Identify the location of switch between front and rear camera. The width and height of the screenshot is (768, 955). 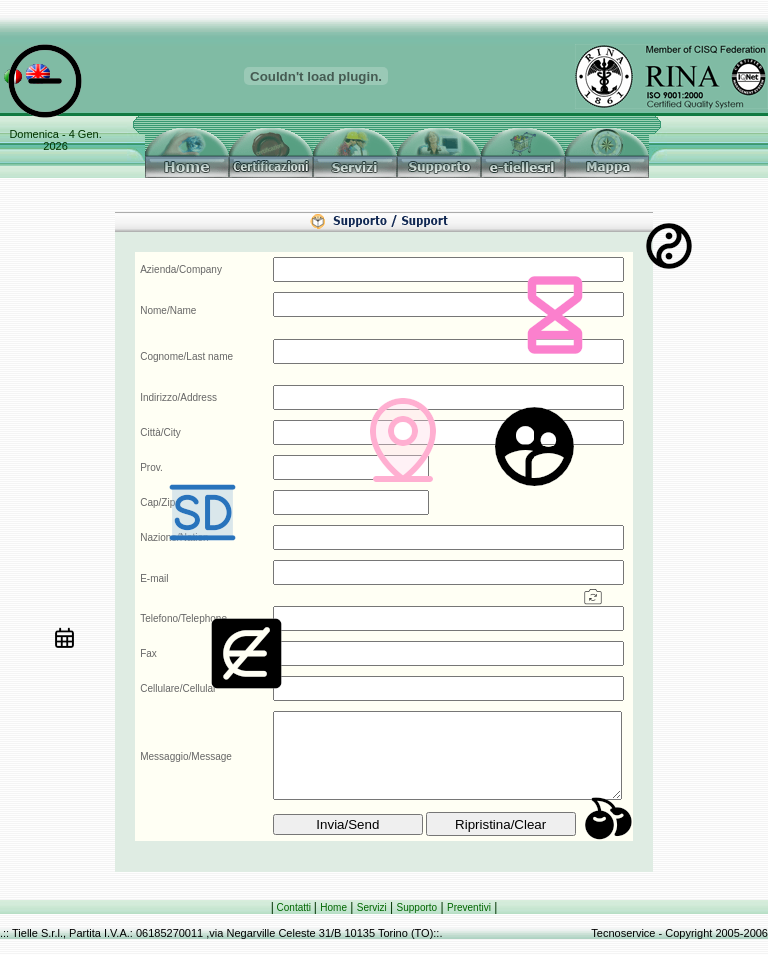
(593, 597).